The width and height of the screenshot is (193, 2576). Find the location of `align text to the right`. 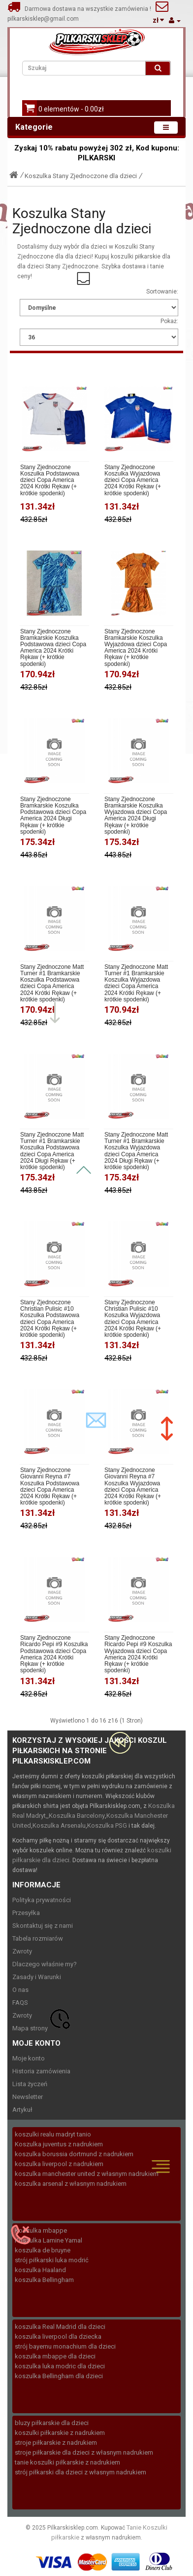

align text to the right is located at coordinates (161, 2167).